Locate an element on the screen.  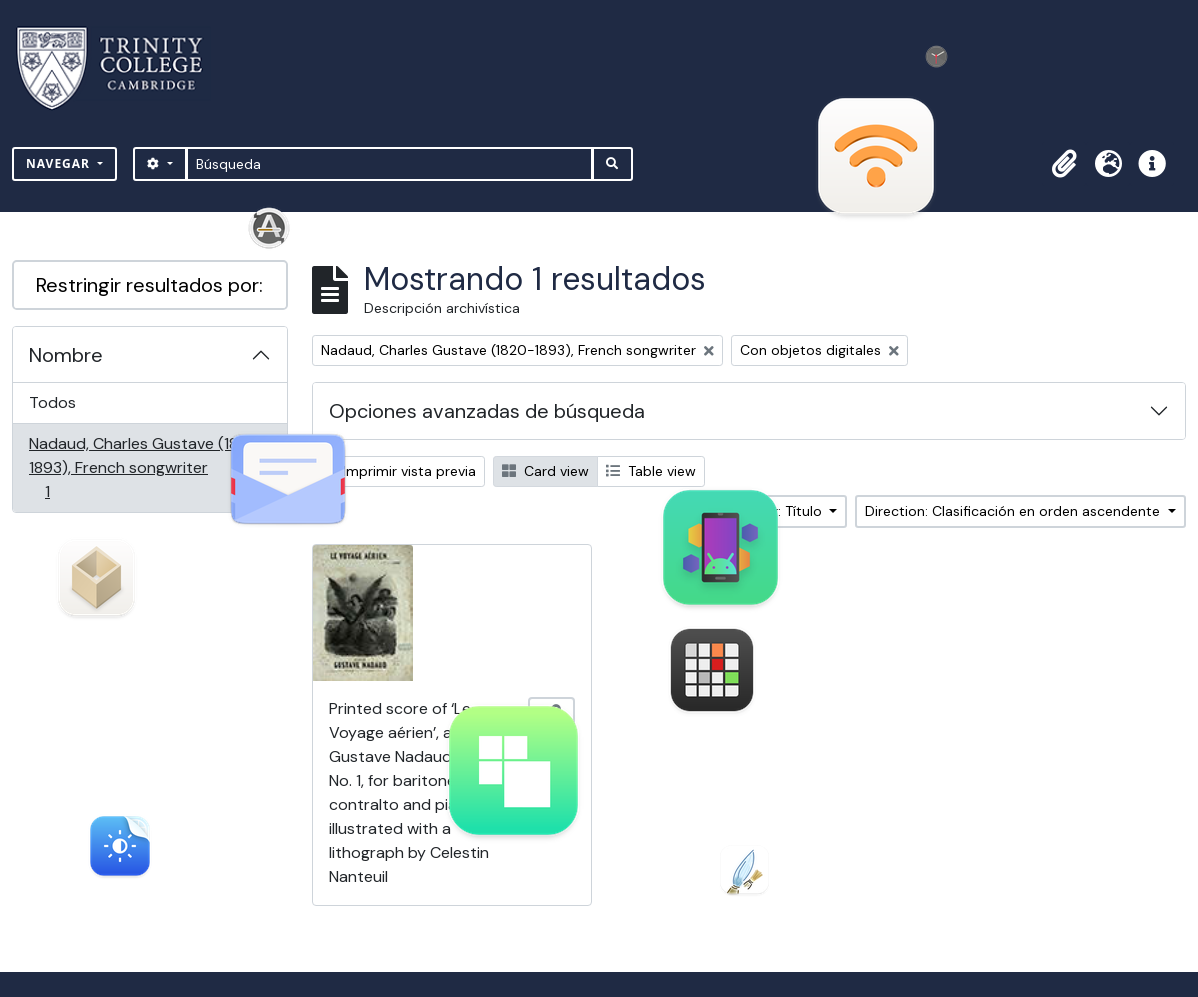
open window tiling and arrangement controls is located at coordinates (513, 770).